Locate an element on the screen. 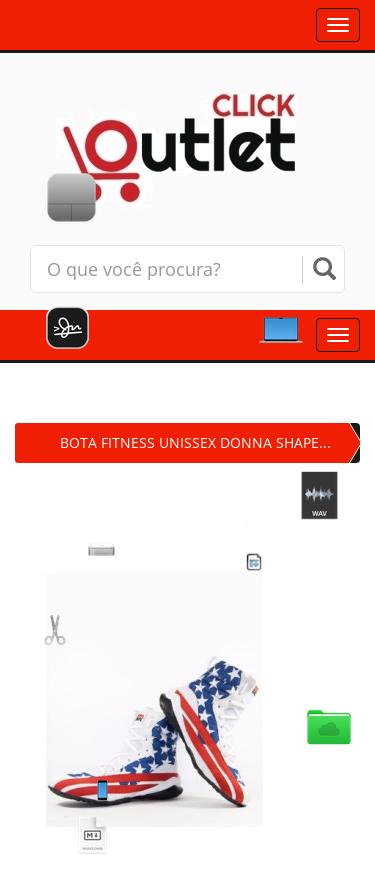 The width and height of the screenshot is (375, 888). libreoffice web template file type is located at coordinates (254, 562).